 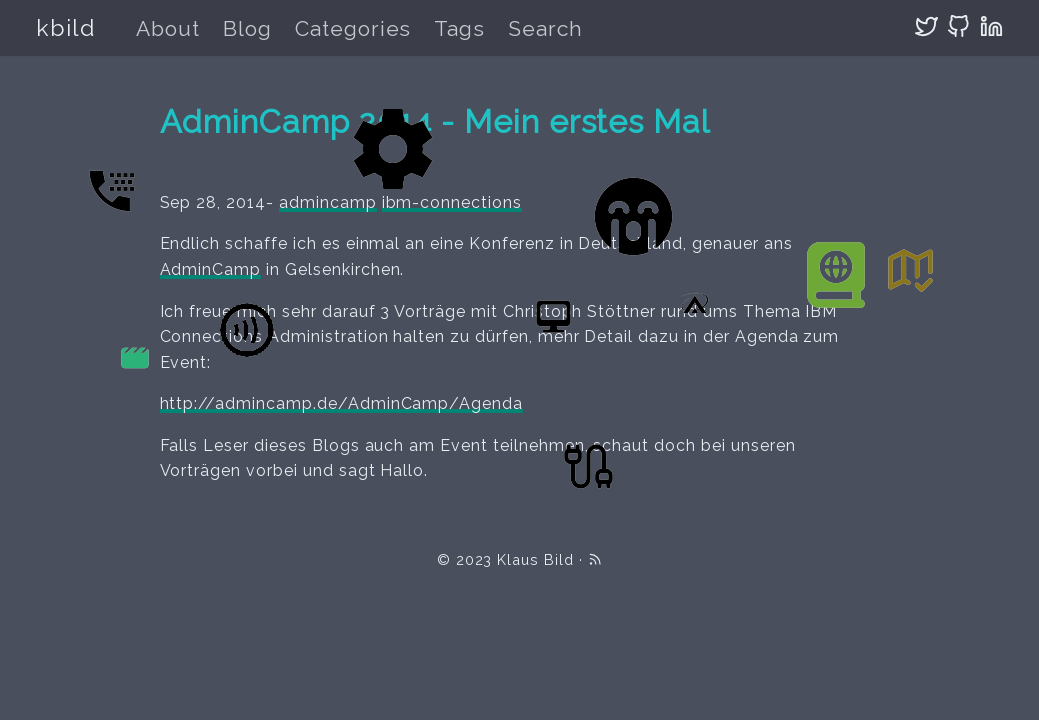 I want to click on tap to pay with contactless payment, so click(x=247, y=330).